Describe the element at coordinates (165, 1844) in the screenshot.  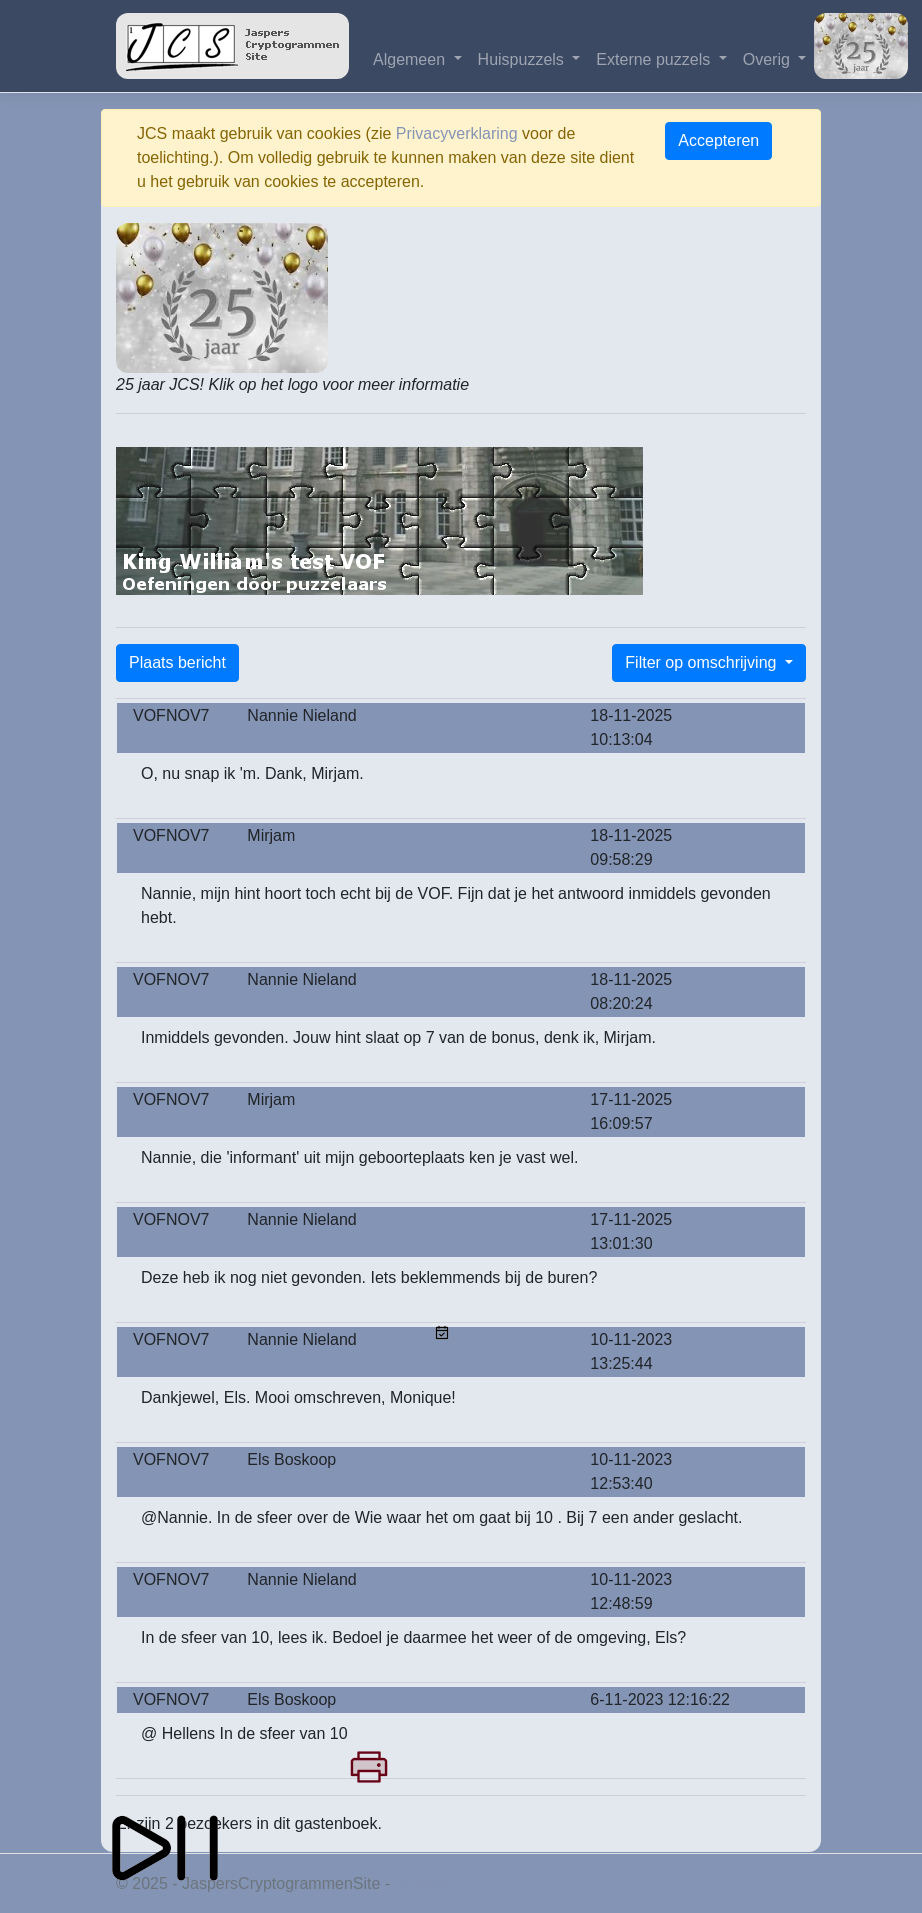
I see `toggle between play and pause for media playback` at that location.